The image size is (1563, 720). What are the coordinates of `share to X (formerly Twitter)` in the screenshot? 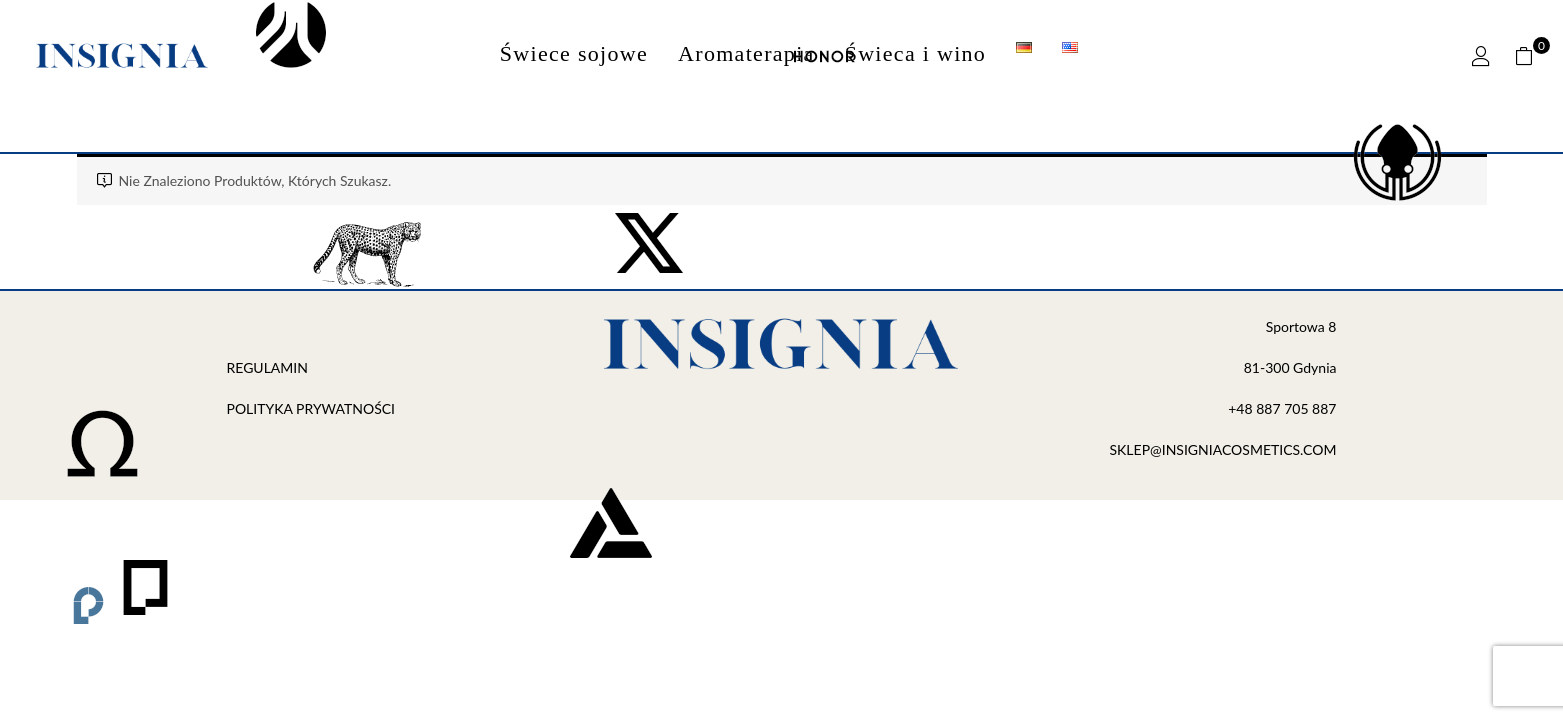 It's located at (649, 243).